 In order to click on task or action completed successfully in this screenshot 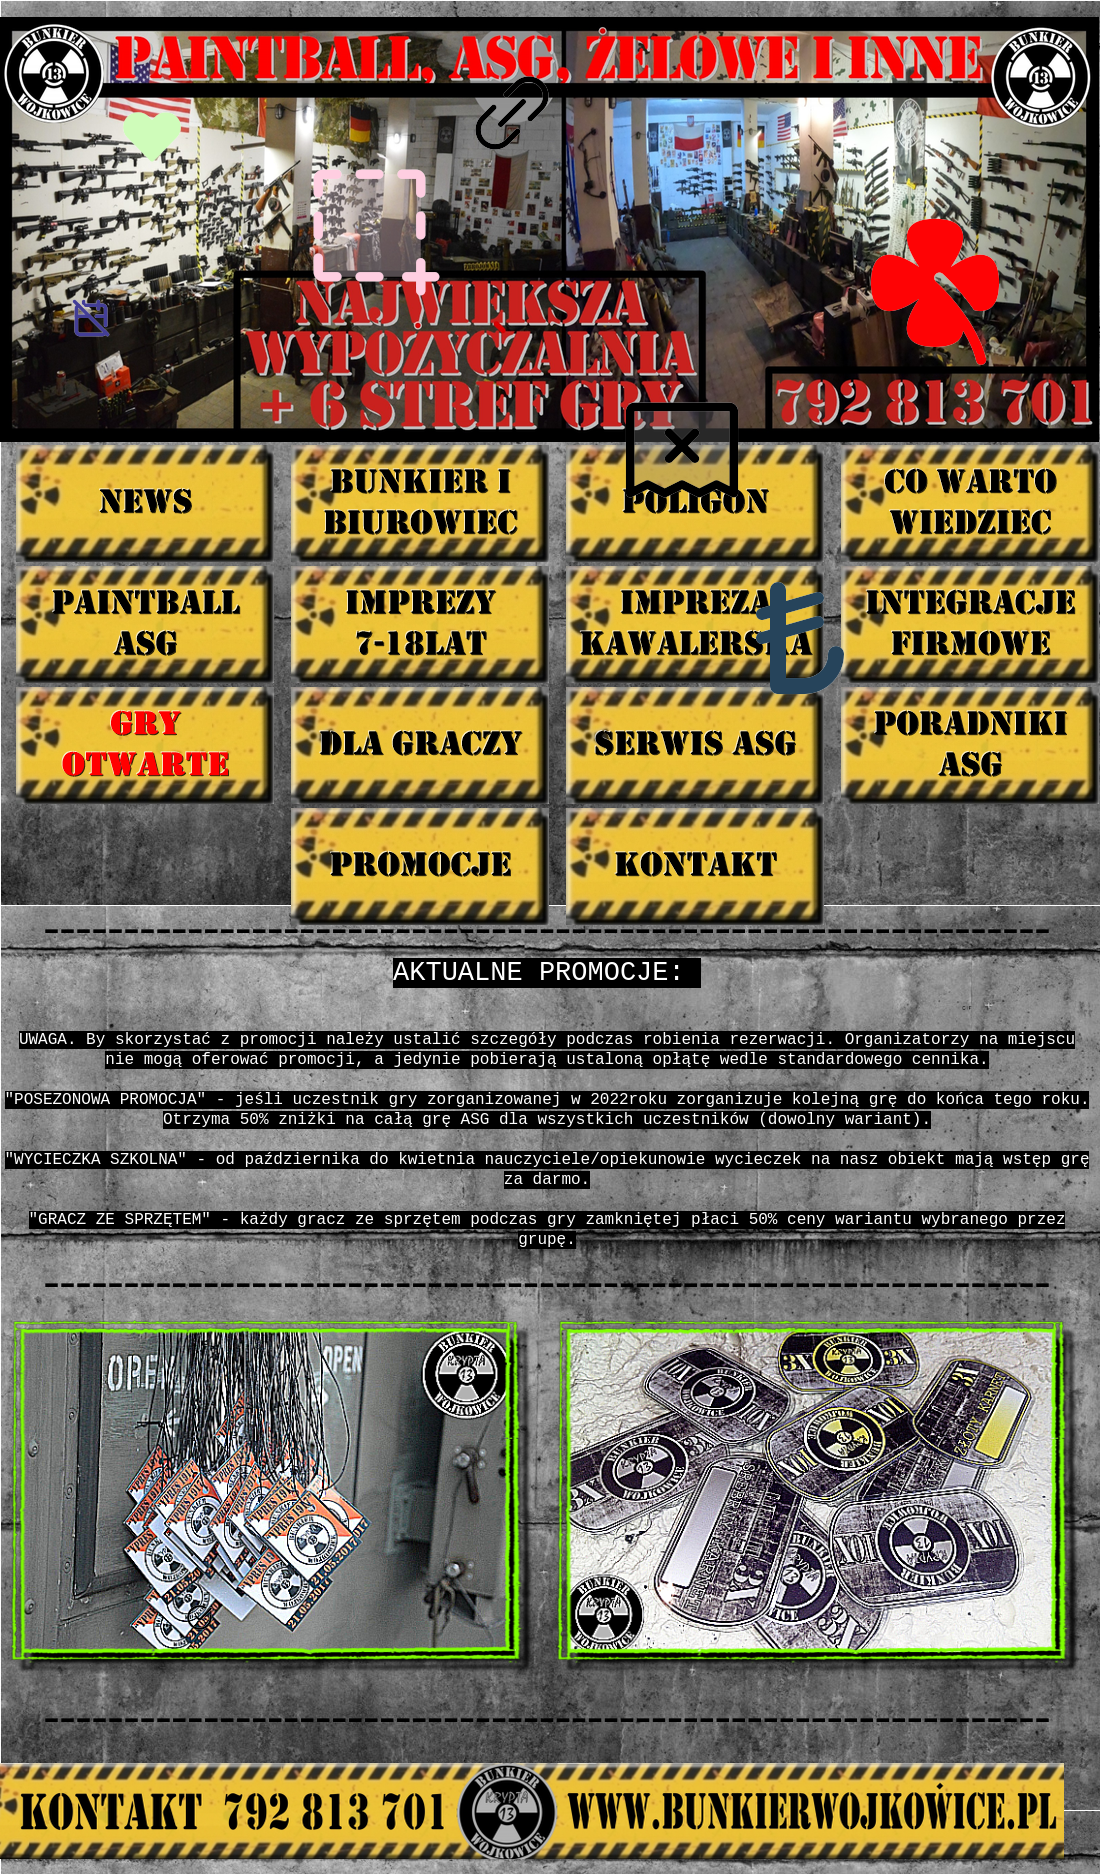, I will do `click(199, 1617)`.